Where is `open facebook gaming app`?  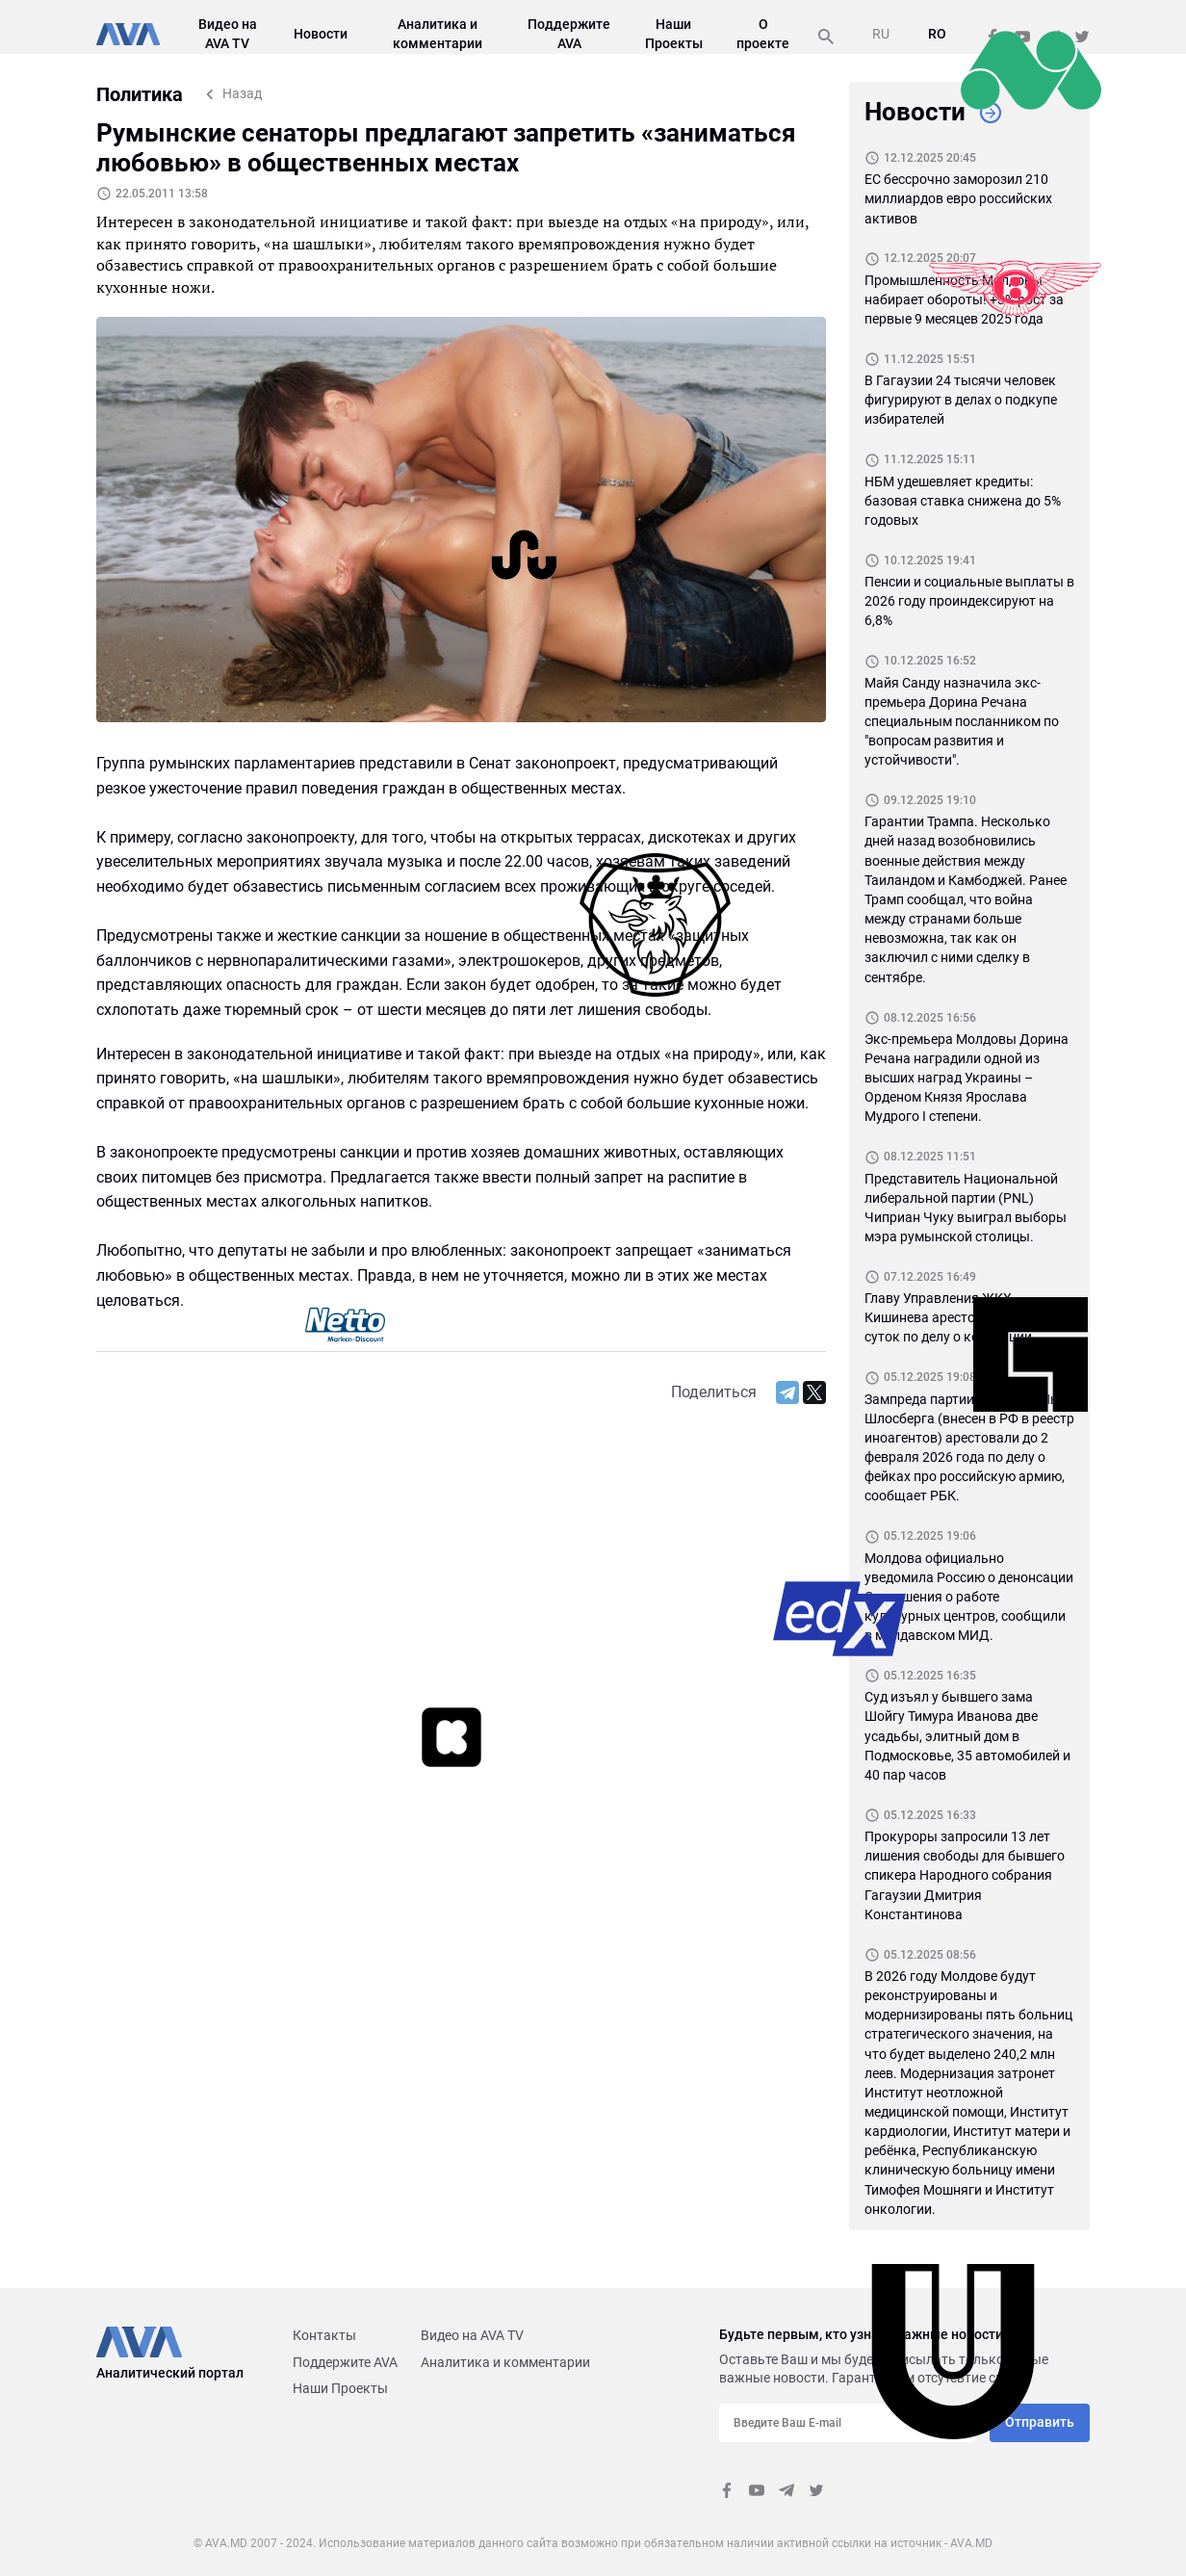 open facebook gaming app is located at coordinates (1030, 1354).